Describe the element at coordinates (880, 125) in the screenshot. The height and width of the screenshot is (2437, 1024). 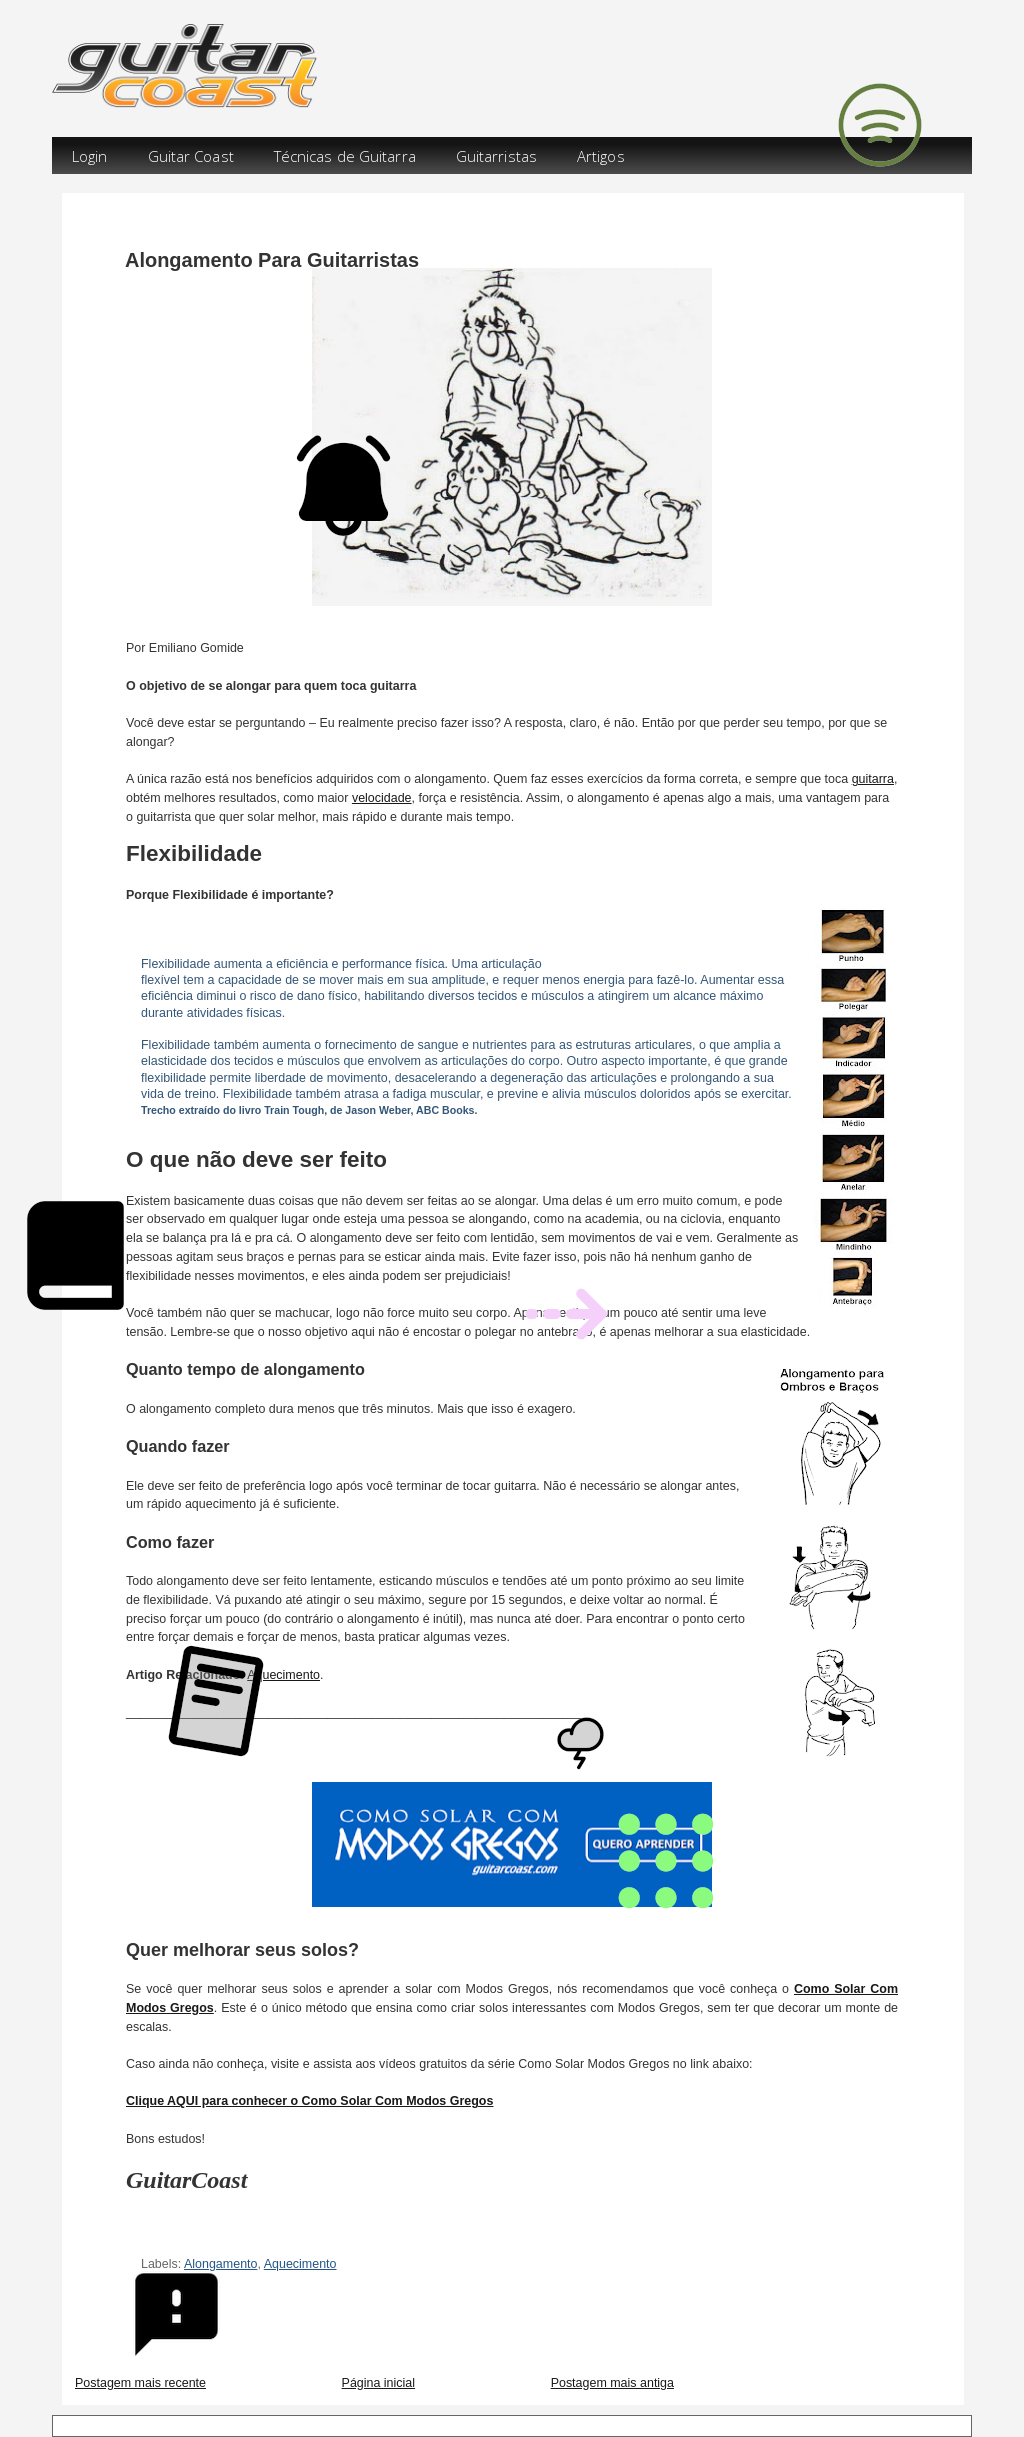
I see `open Spotify` at that location.